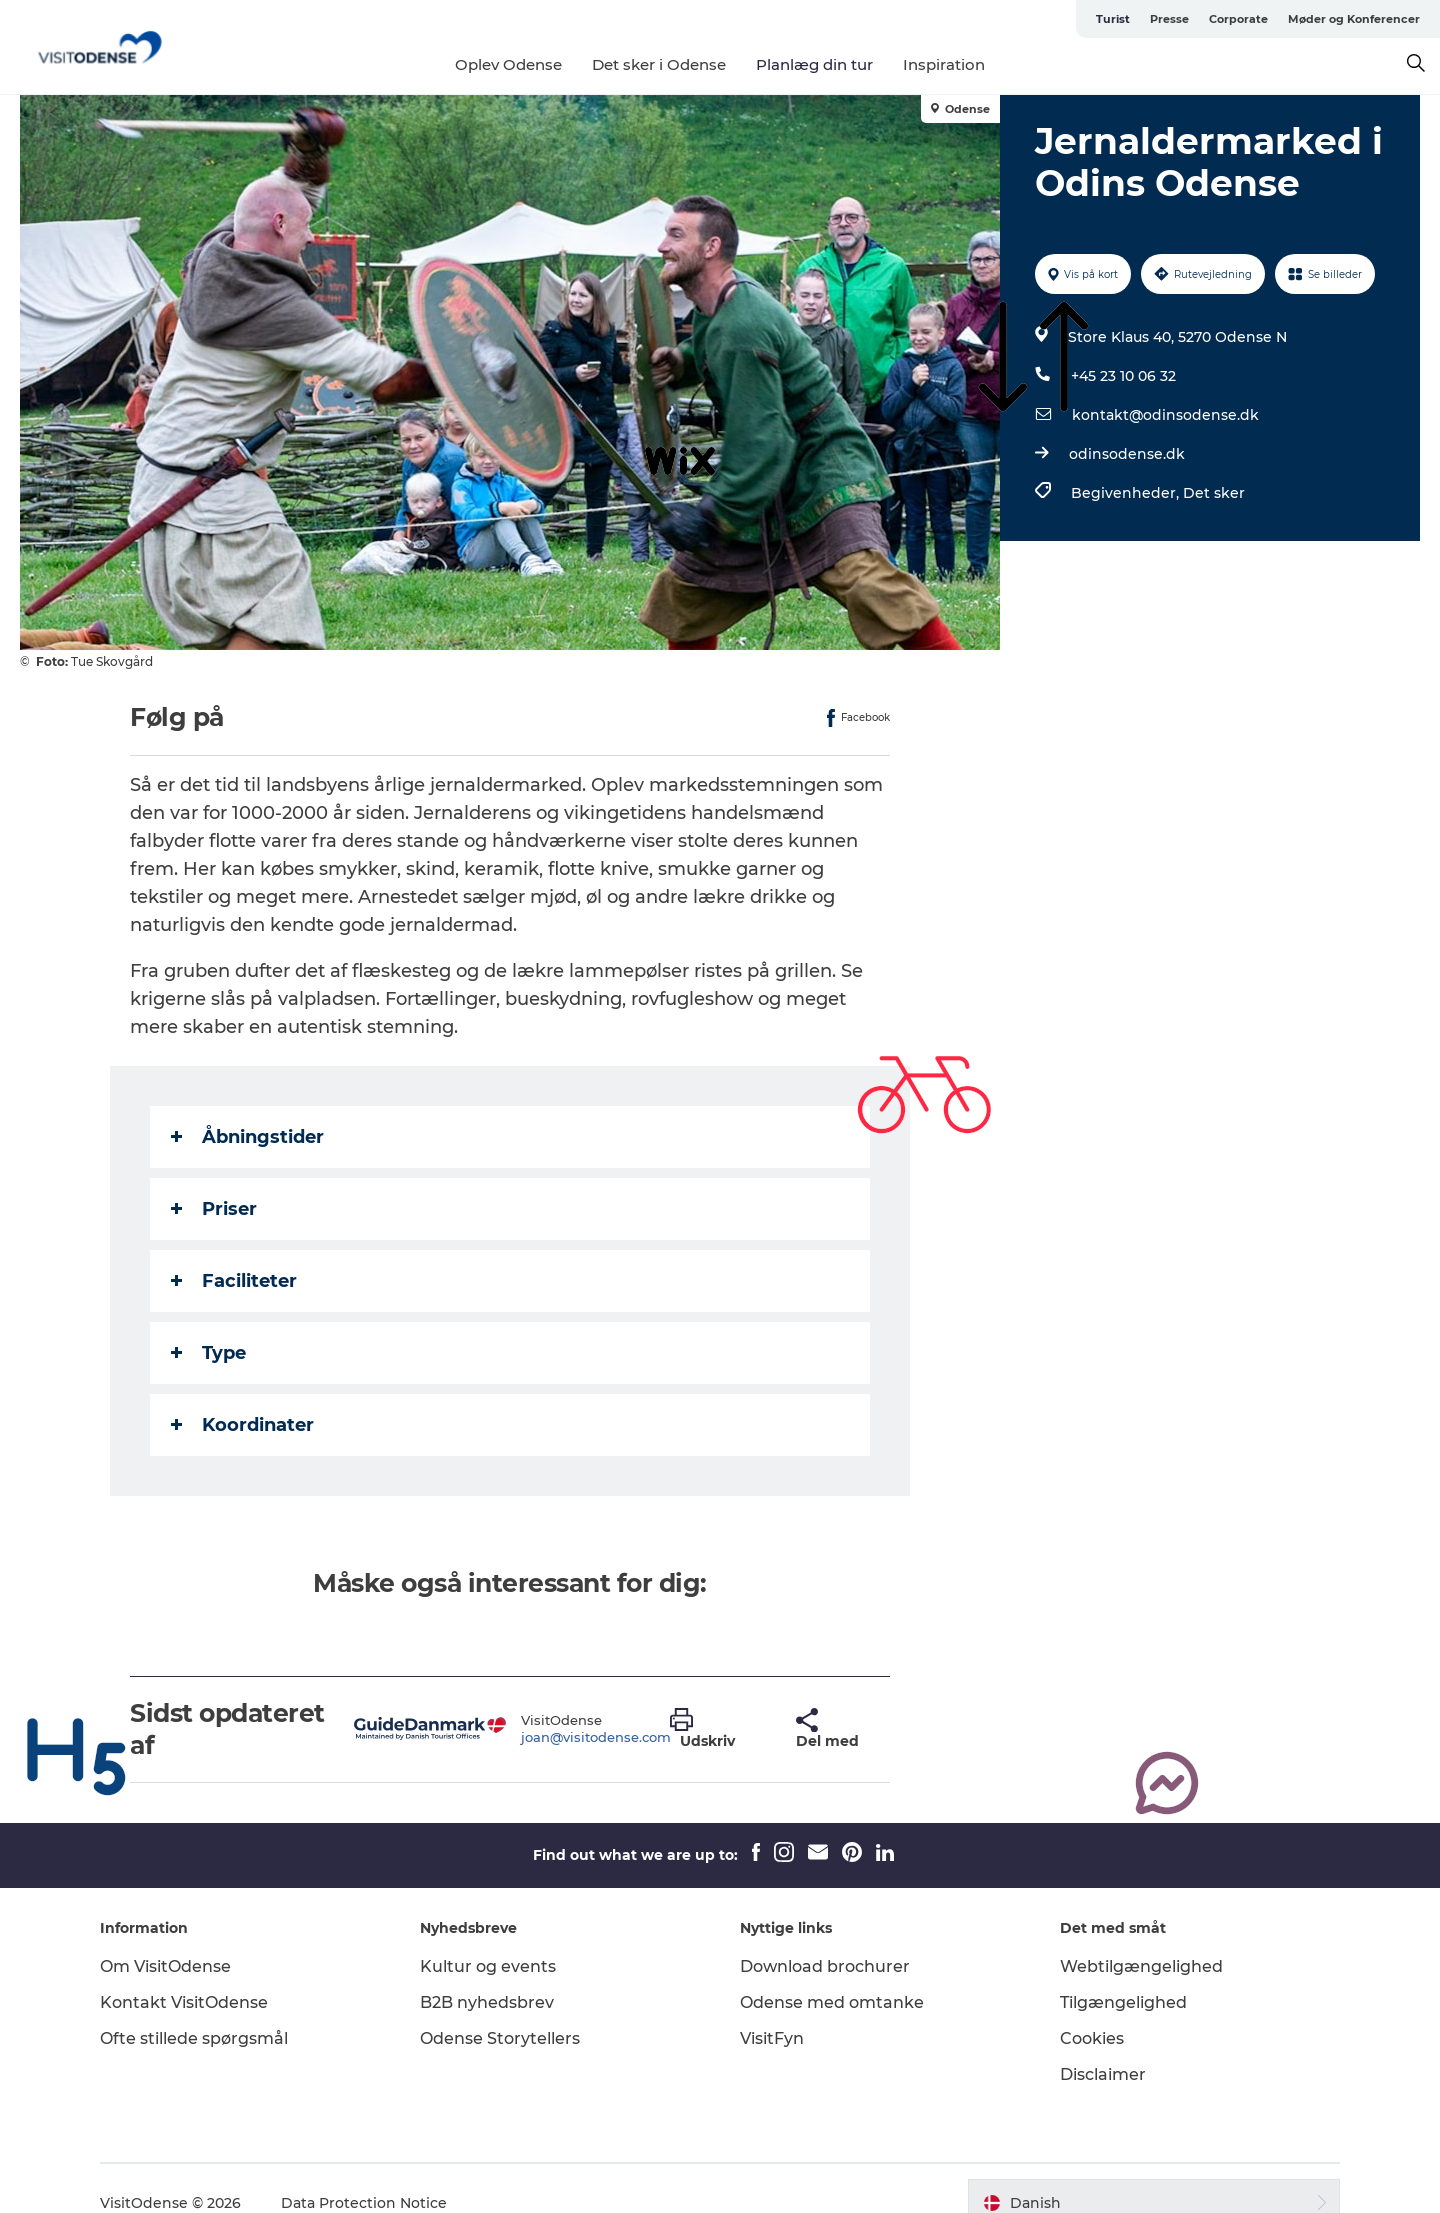 This screenshot has height=2213, width=1440. I want to click on select bicycle as transportation mode, so click(924, 1092).